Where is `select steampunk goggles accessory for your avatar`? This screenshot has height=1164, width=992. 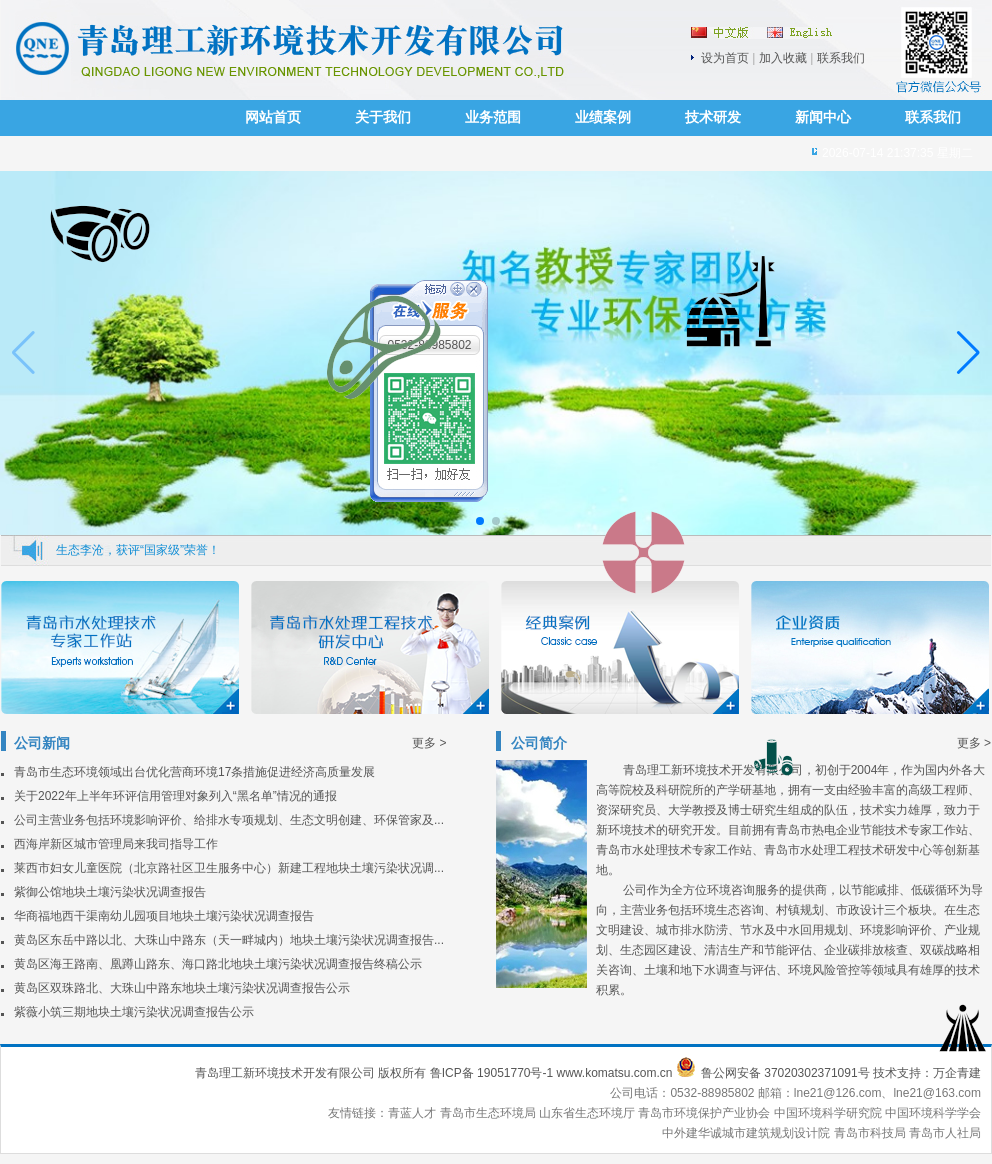 select steampunk goggles accessory for your avatar is located at coordinates (100, 234).